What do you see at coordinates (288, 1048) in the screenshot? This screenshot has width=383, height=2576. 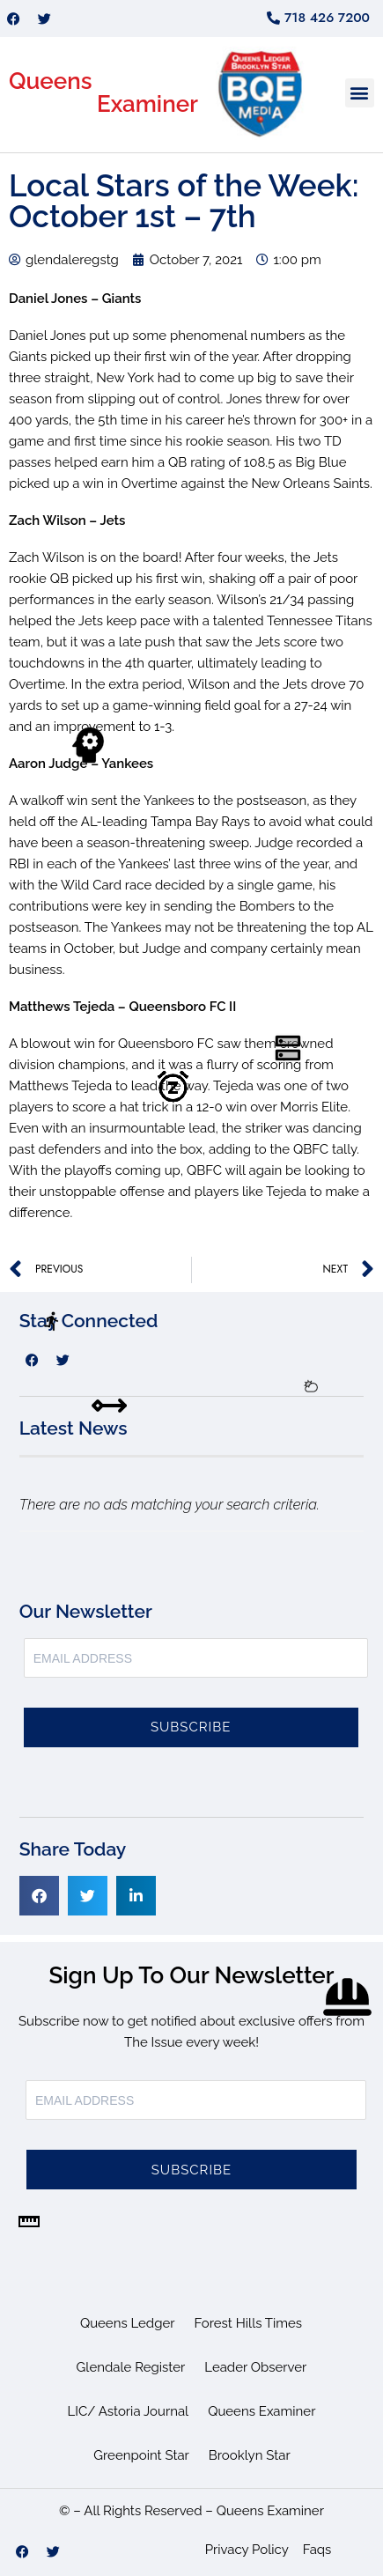 I see `access server or DNS settings` at bounding box center [288, 1048].